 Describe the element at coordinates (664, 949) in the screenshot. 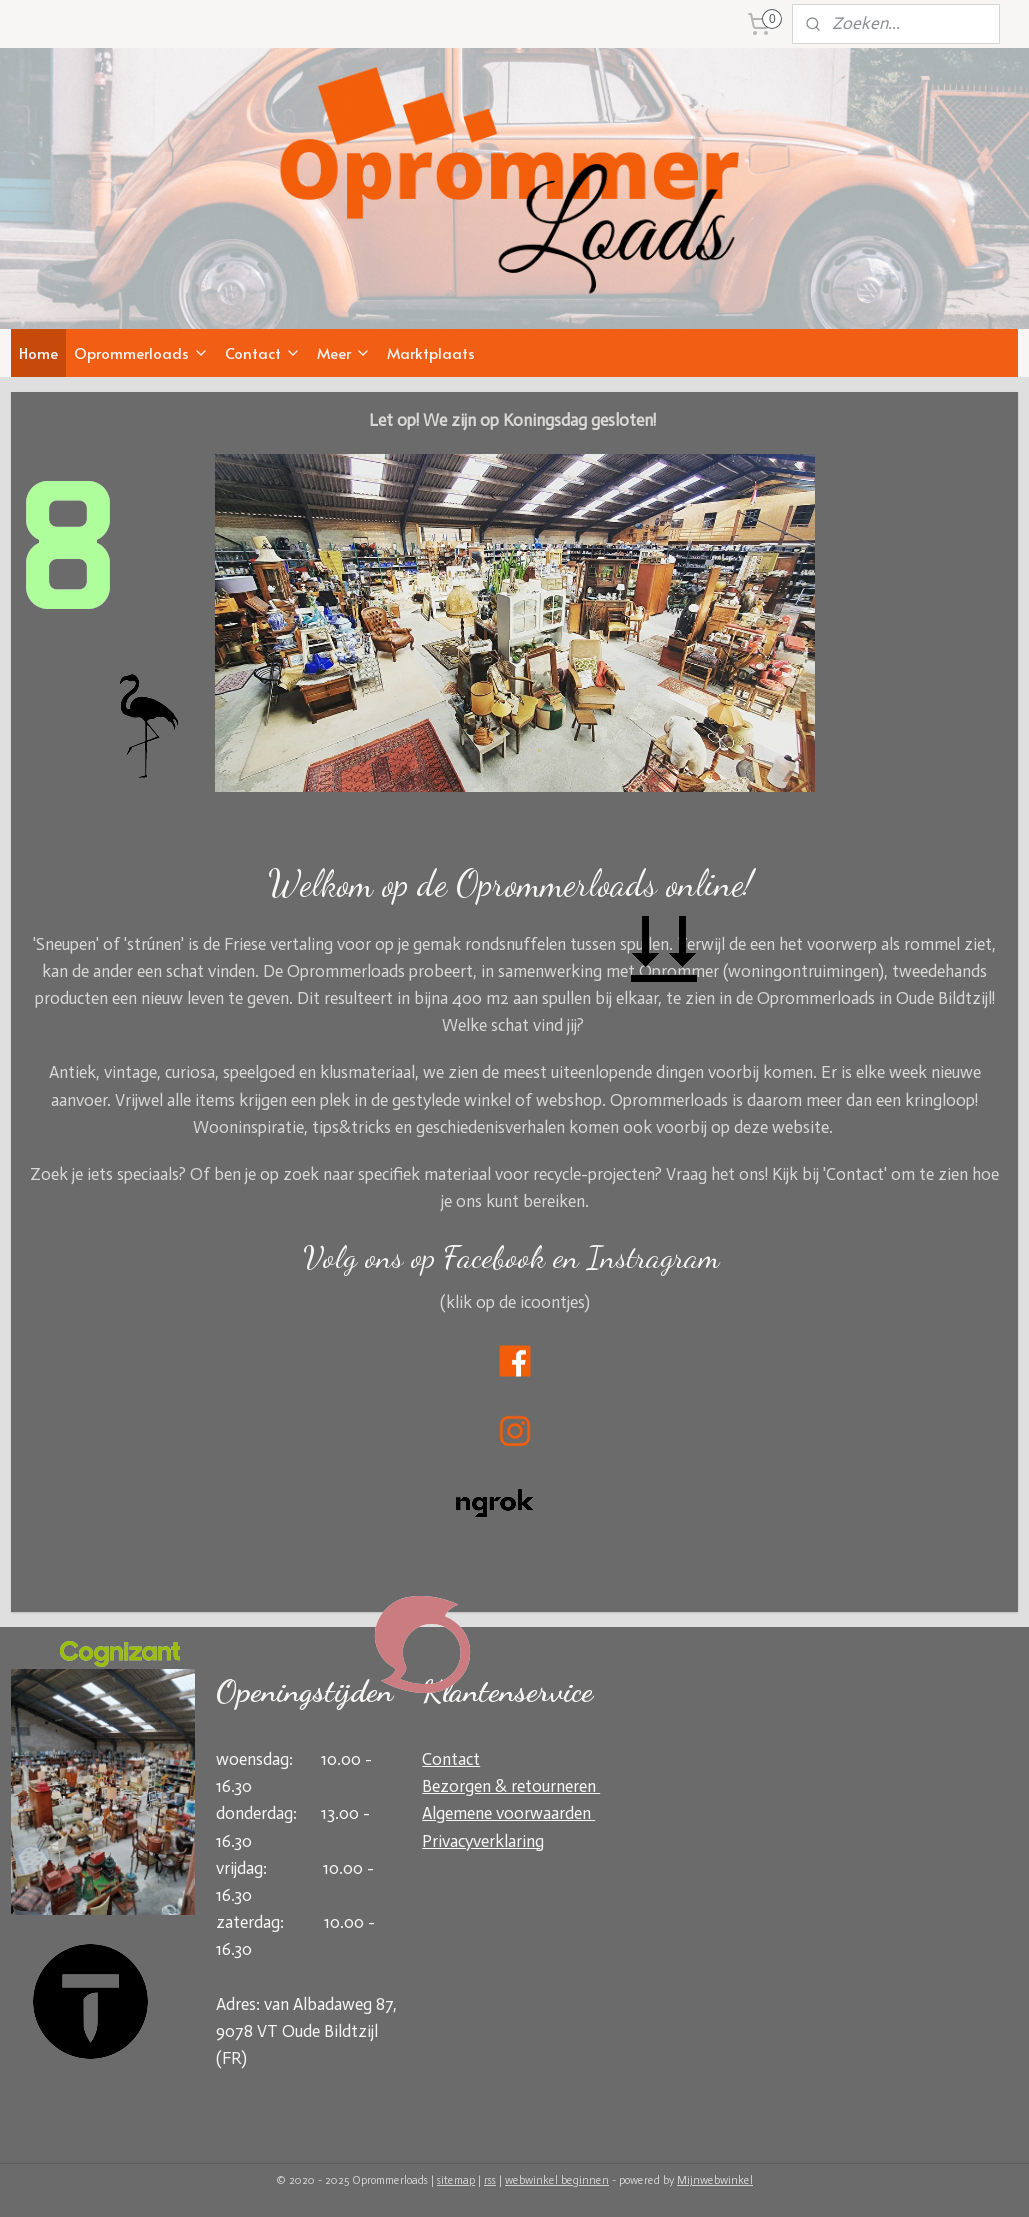

I see `align selected elements to the bottom` at that location.